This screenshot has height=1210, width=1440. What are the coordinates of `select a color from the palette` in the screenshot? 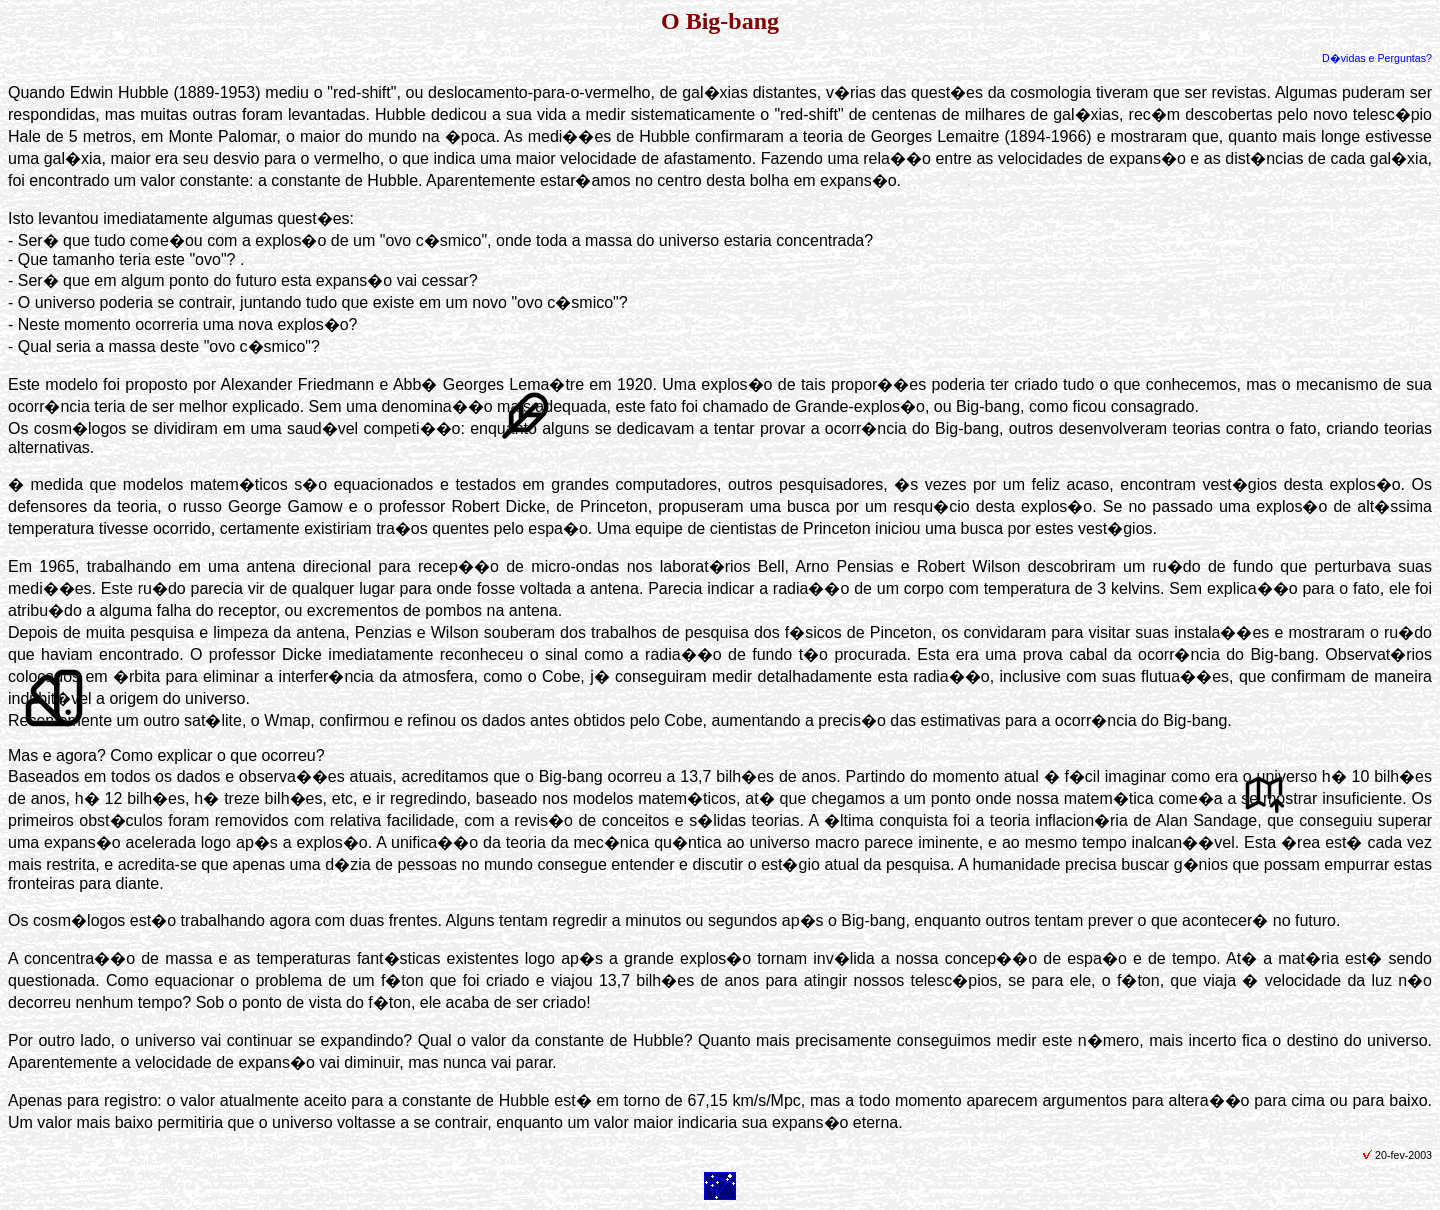 It's located at (54, 698).